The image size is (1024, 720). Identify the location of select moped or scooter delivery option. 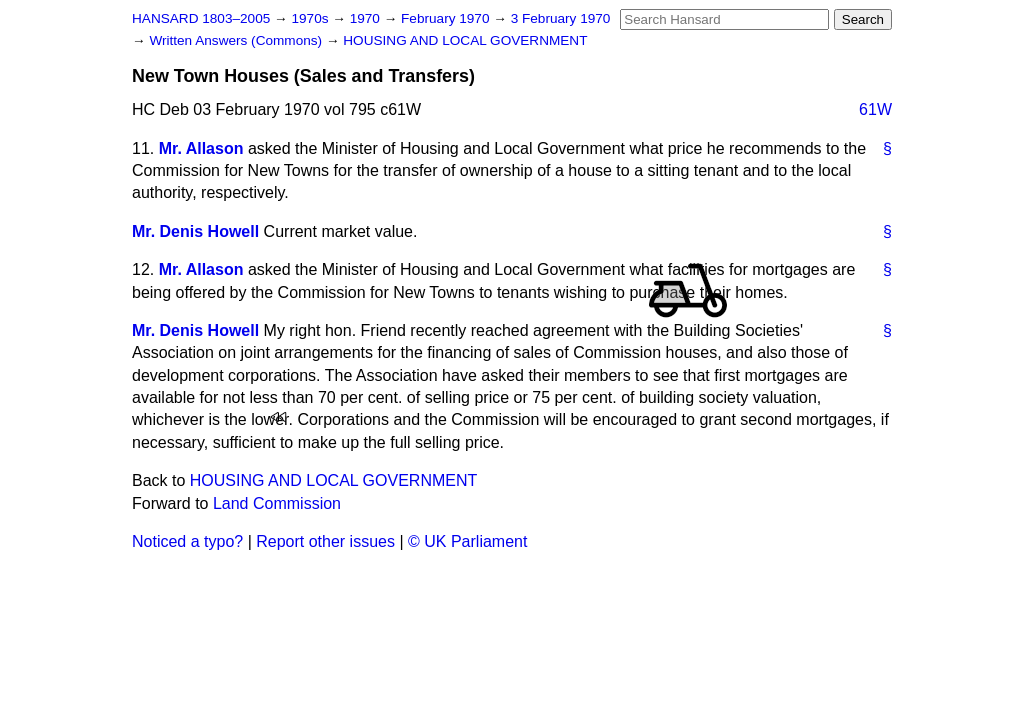
(688, 293).